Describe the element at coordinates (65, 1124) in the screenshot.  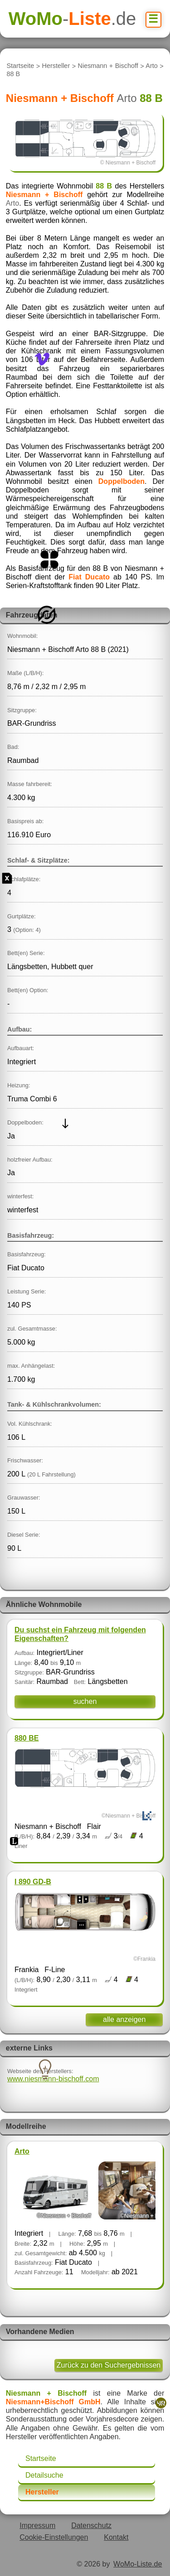
I see `scroll down for more content` at that location.